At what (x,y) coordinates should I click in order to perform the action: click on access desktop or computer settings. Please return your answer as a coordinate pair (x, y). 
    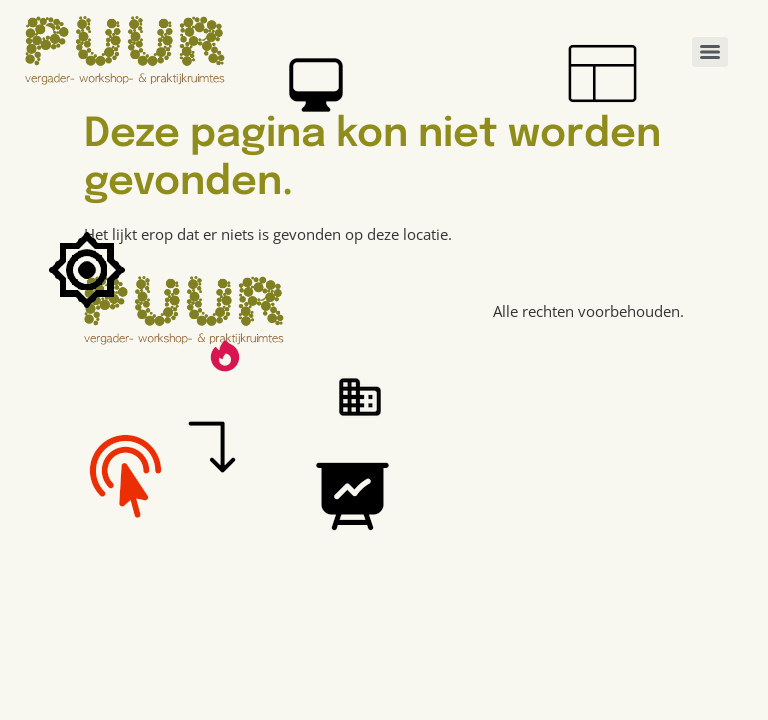
    Looking at the image, I should click on (316, 85).